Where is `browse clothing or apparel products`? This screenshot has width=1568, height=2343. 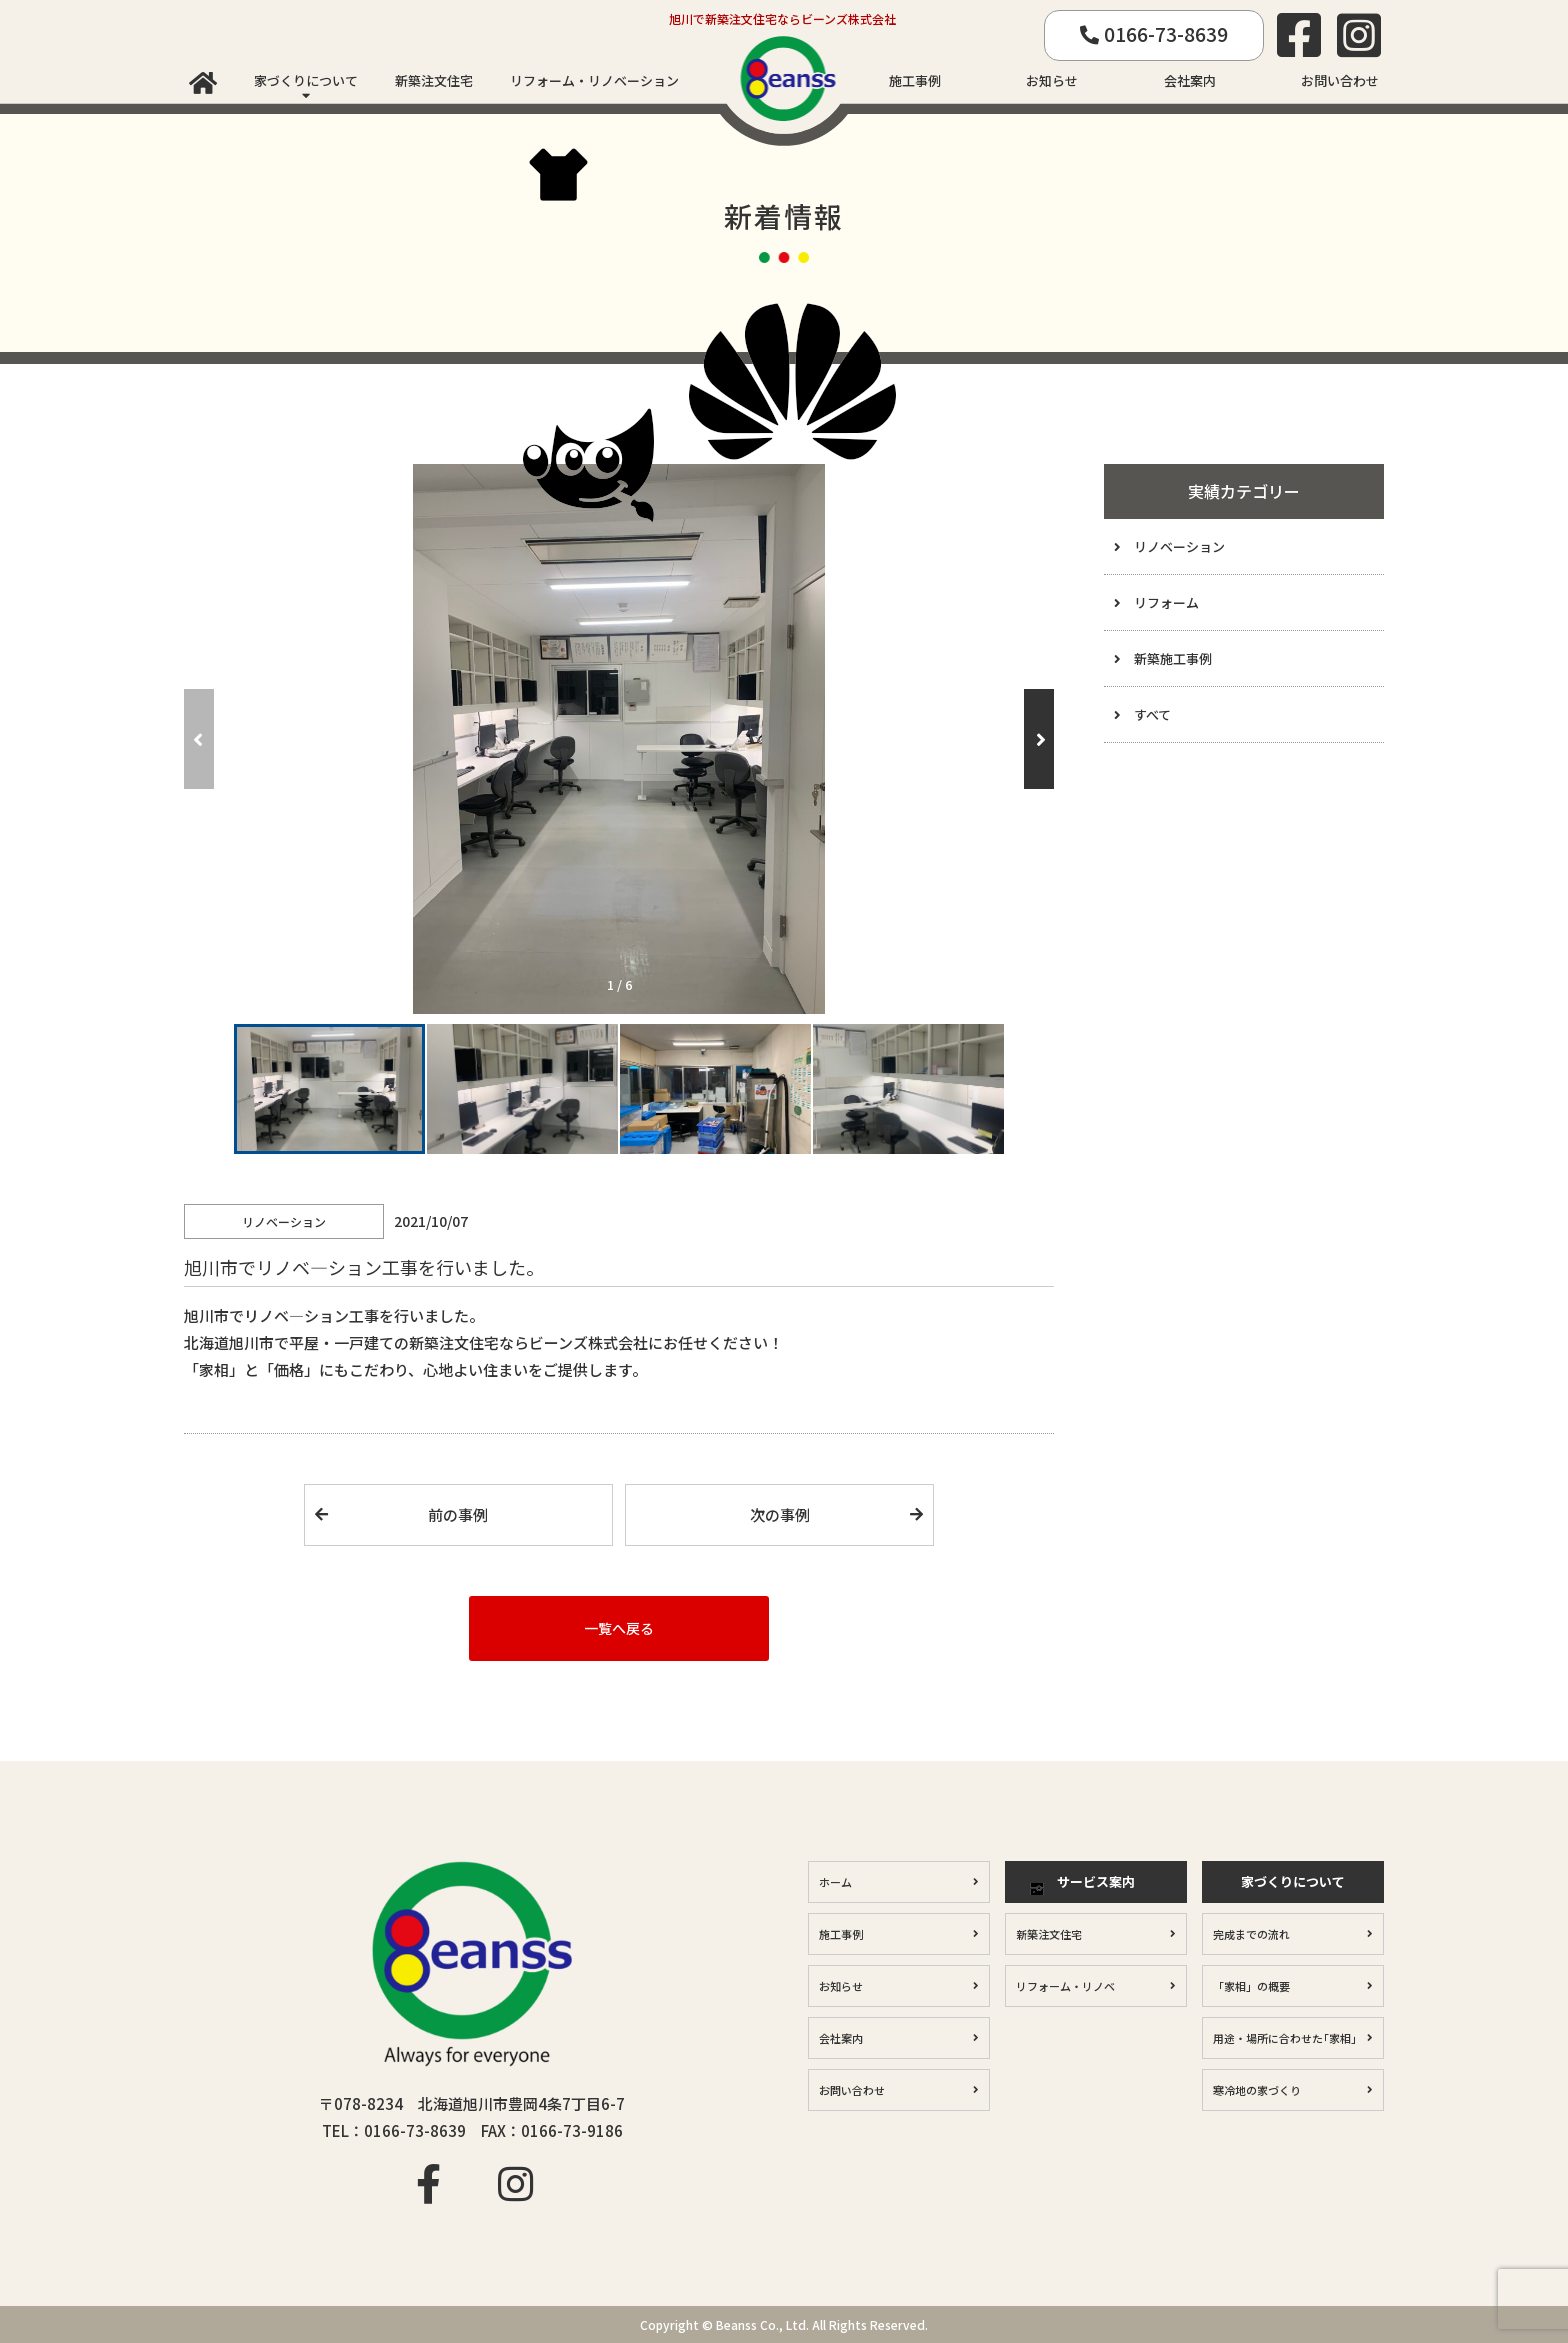 browse clothing or apparel products is located at coordinates (558, 174).